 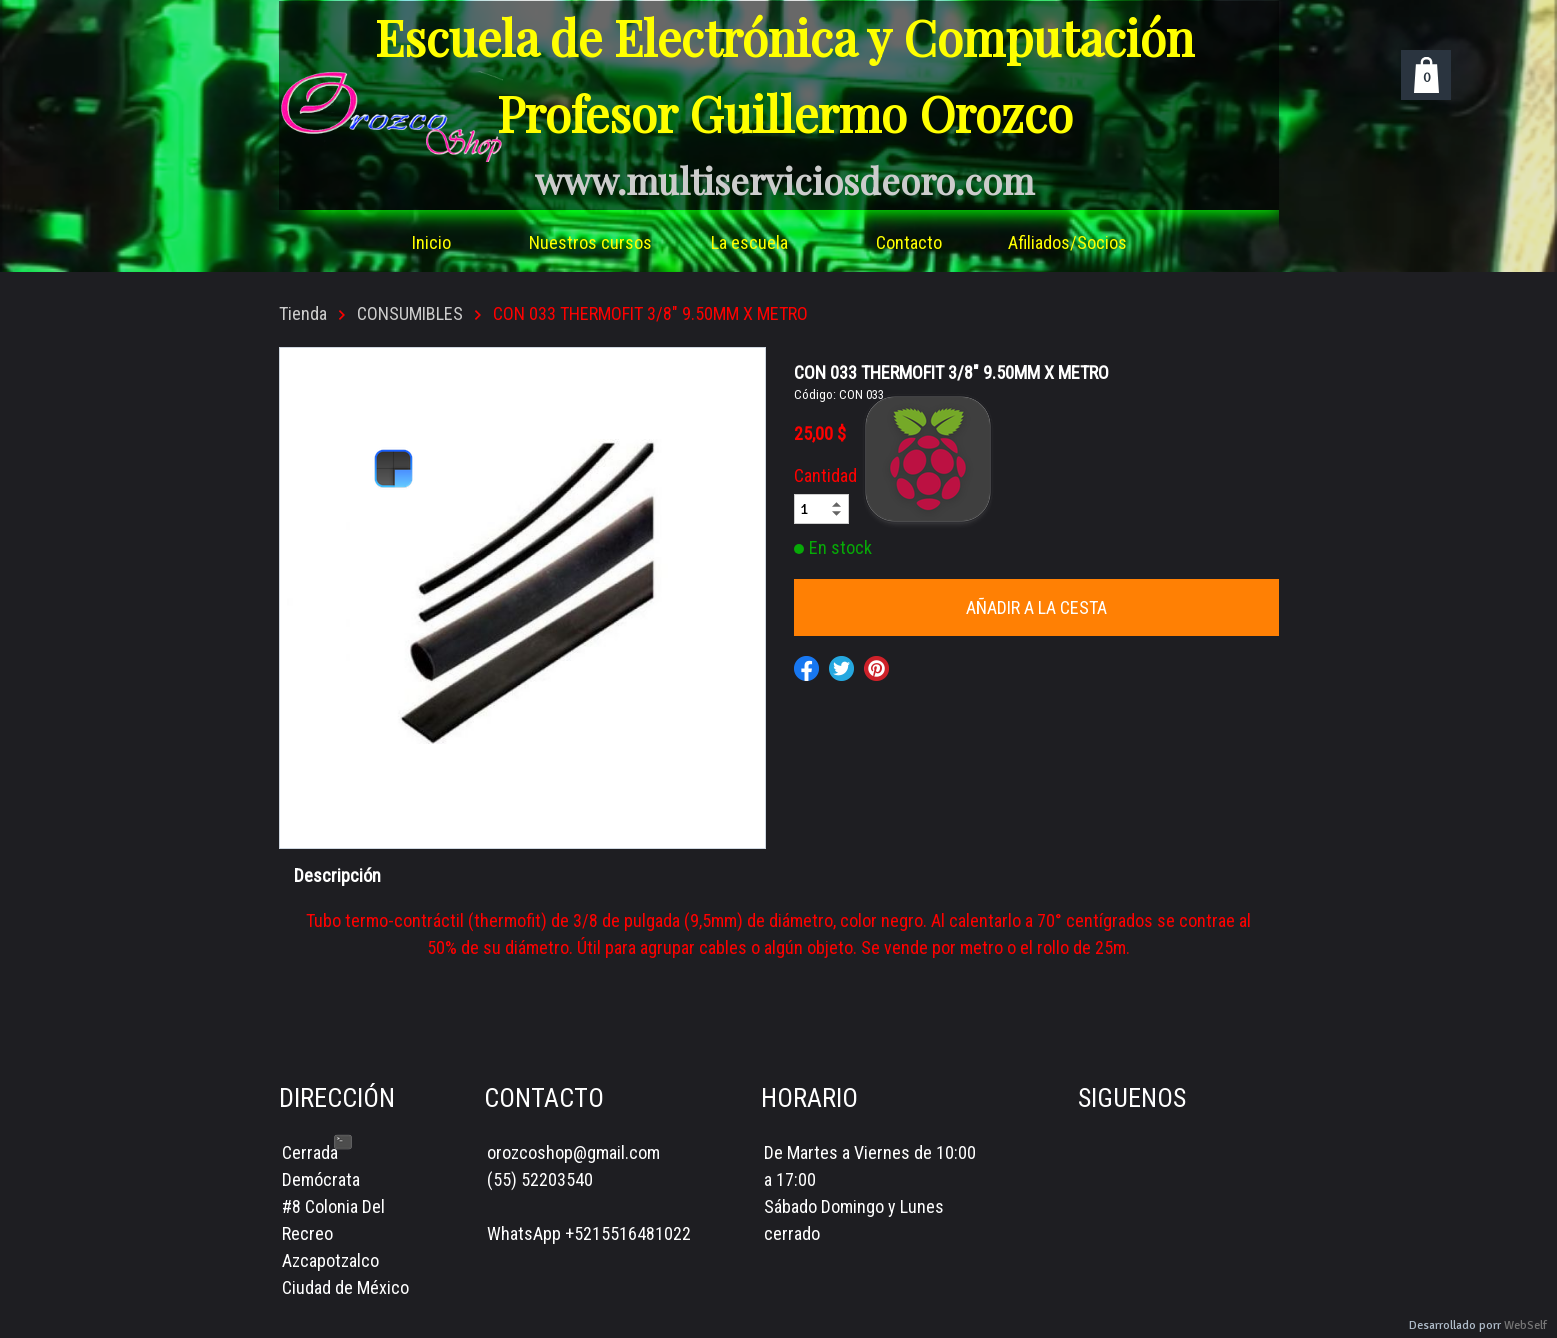 I want to click on launch raspbian operating system, so click(x=928, y=459).